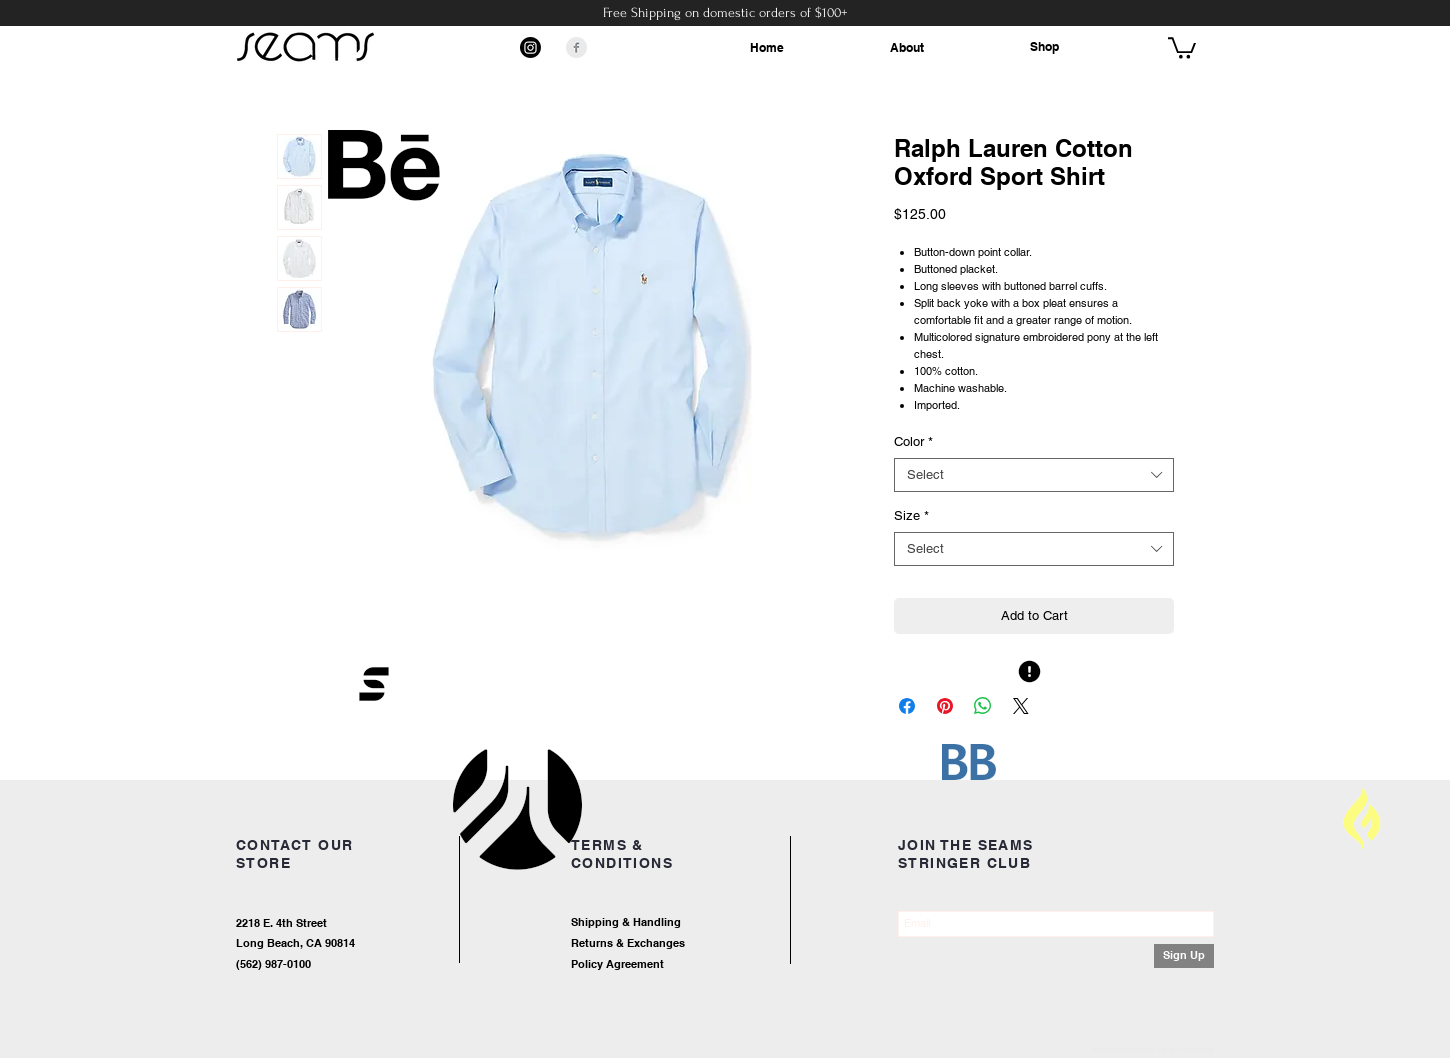  I want to click on visit behance profile or portfolio, so click(383, 163).